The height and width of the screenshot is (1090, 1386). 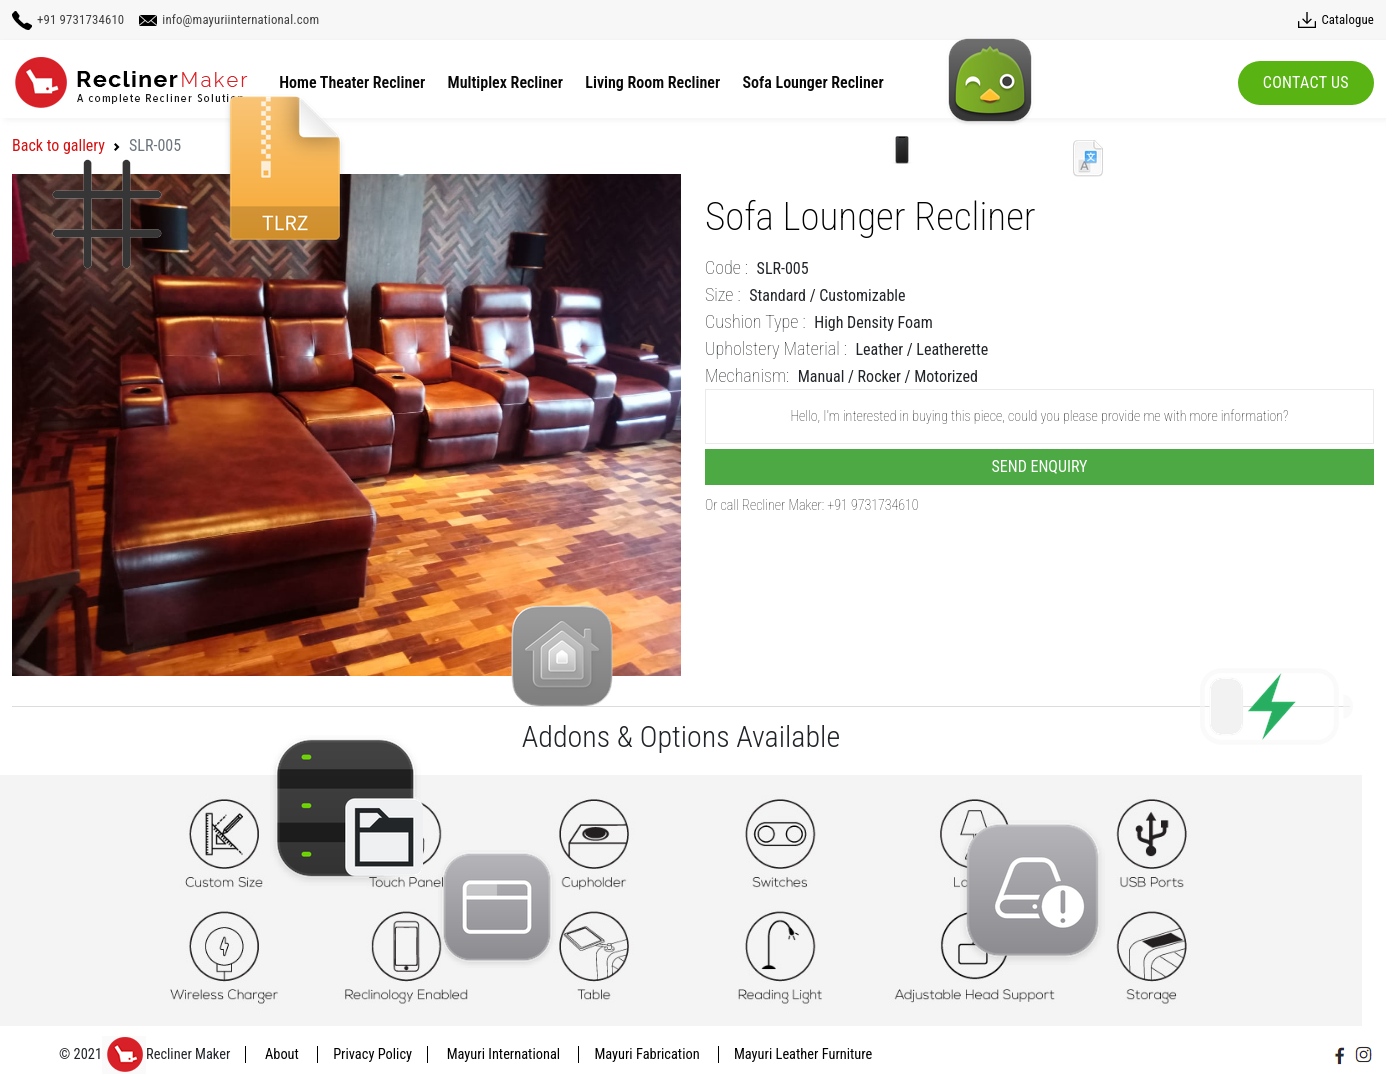 I want to click on configure ftp server settings, so click(x=346, y=810).